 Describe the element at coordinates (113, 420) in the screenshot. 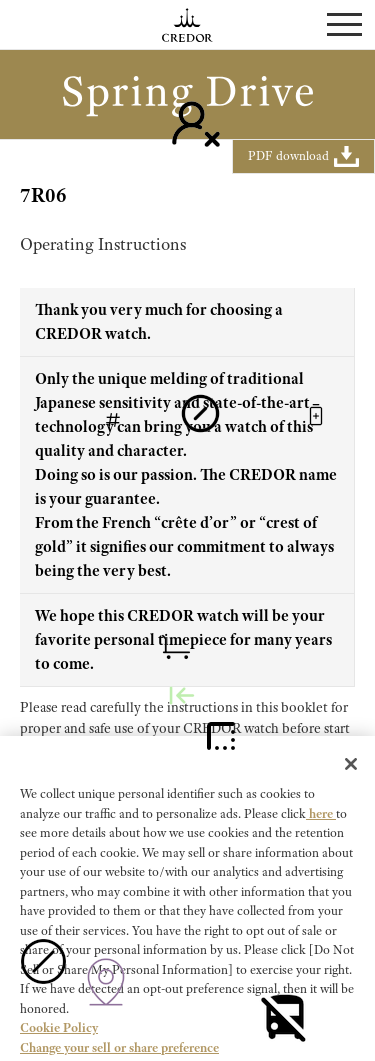

I see `view or browse hashtags` at that location.